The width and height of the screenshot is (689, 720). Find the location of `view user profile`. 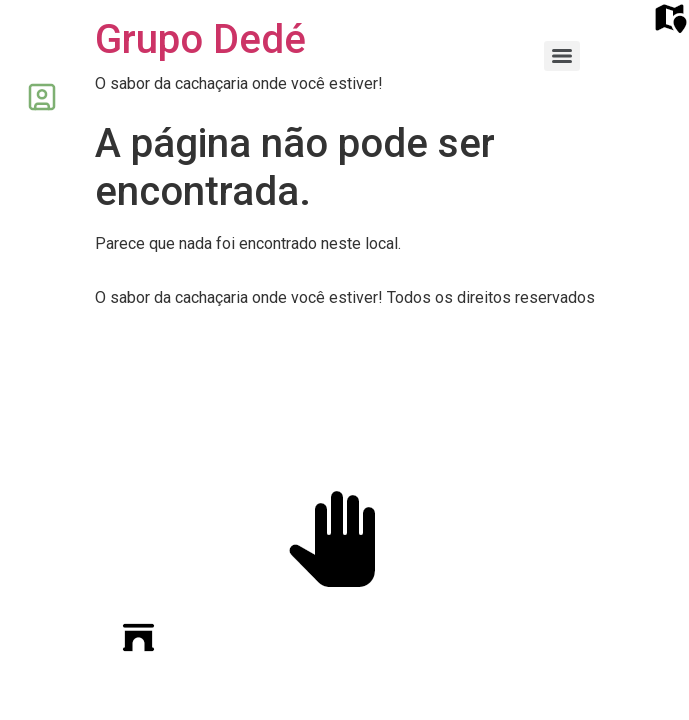

view user profile is located at coordinates (42, 97).